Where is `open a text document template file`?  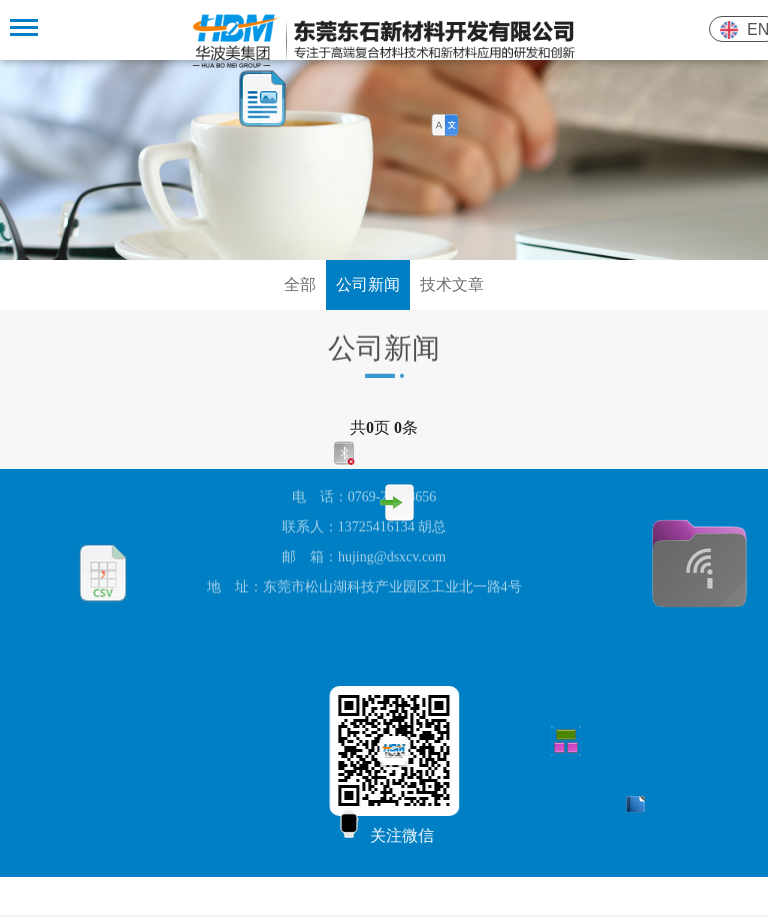 open a text document template file is located at coordinates (262, 98).